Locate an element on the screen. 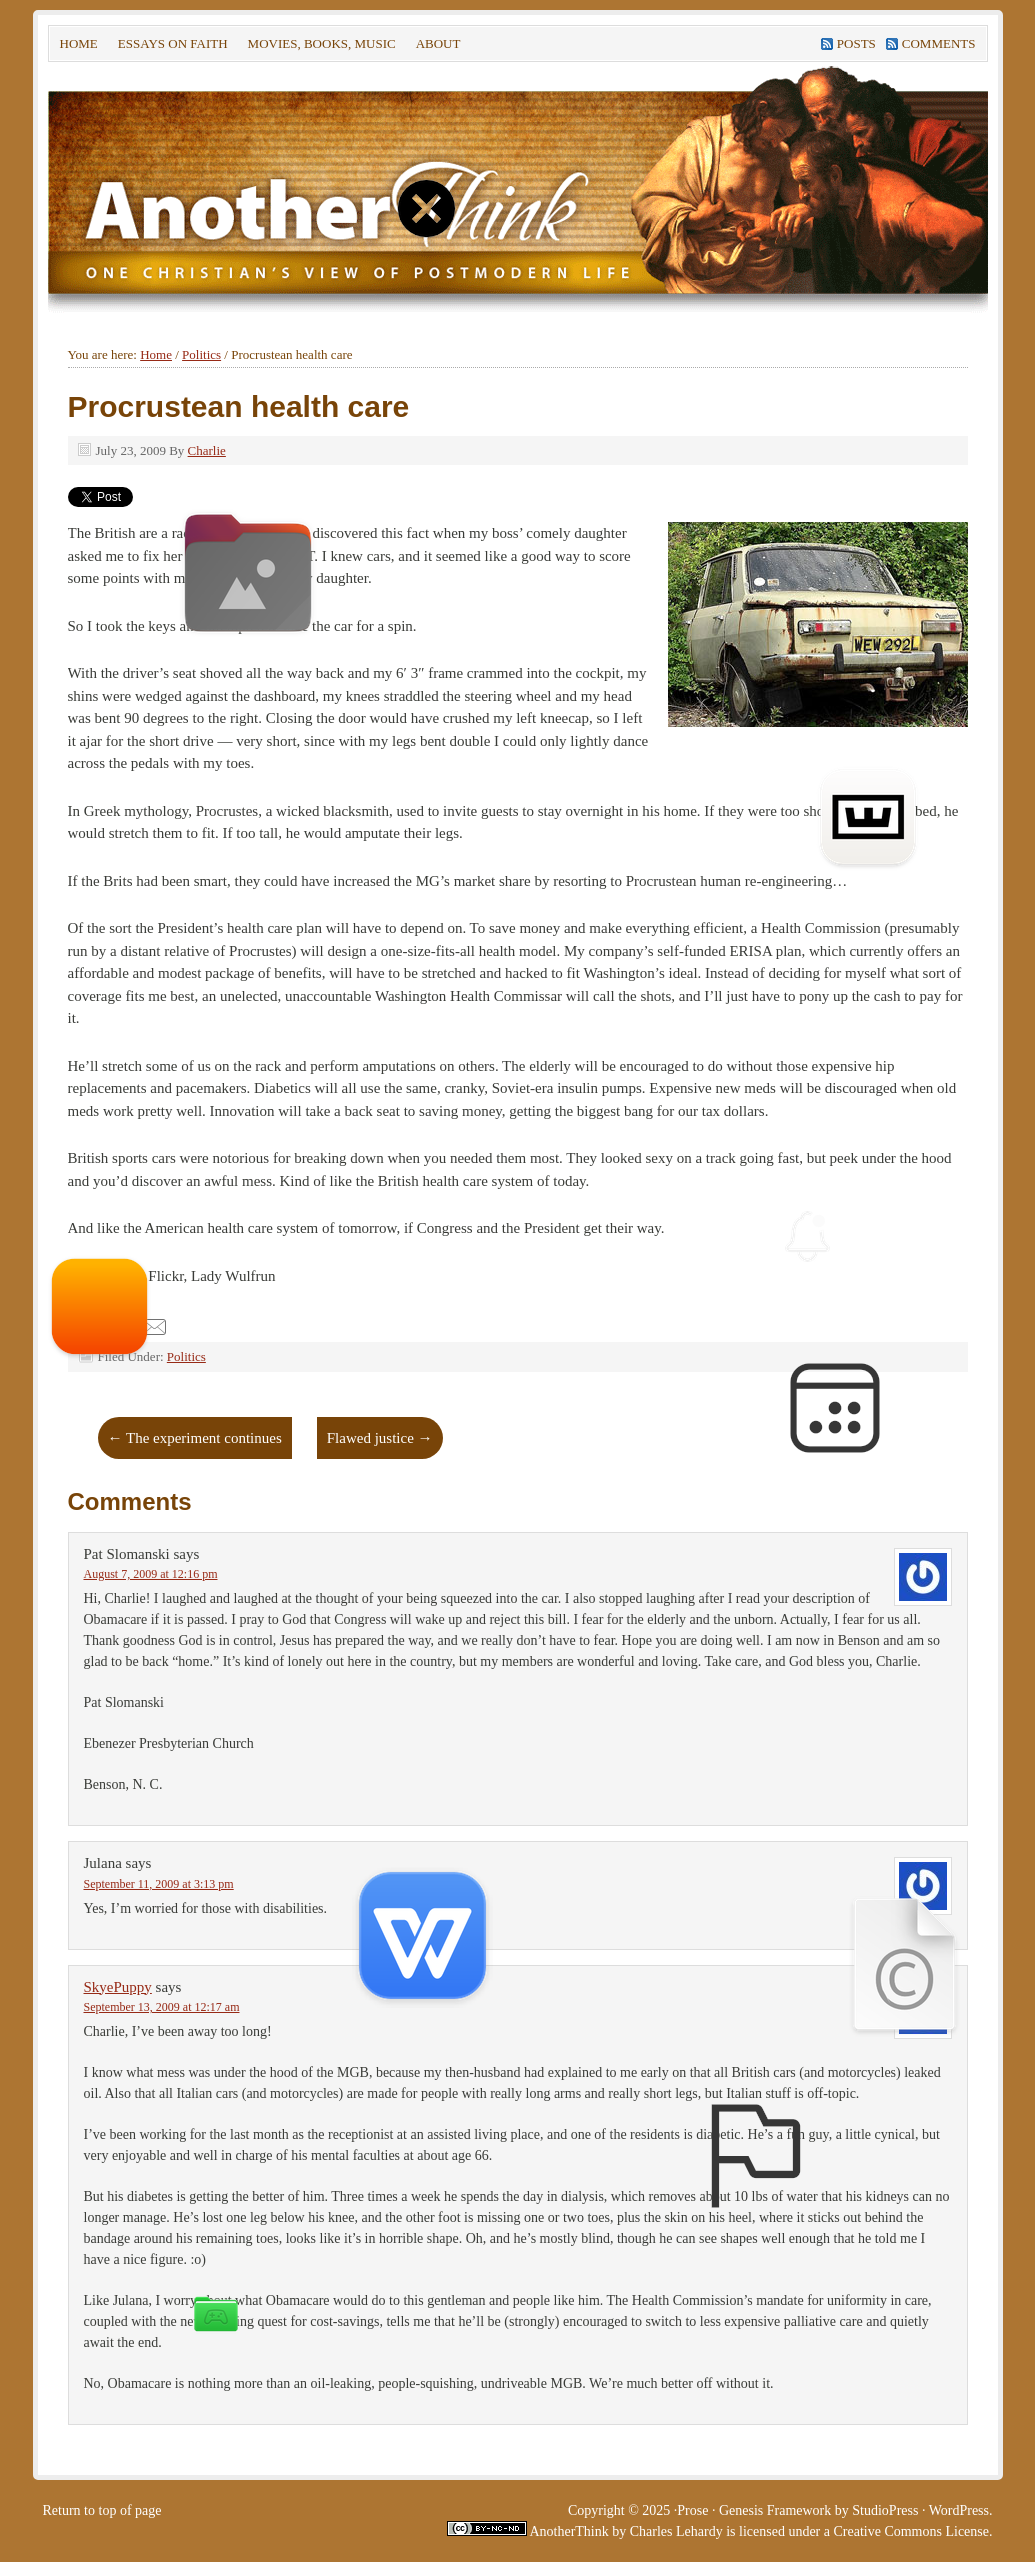 The image size is (1035, 2562). open your pictures folder is located at coordinates (248, 573).